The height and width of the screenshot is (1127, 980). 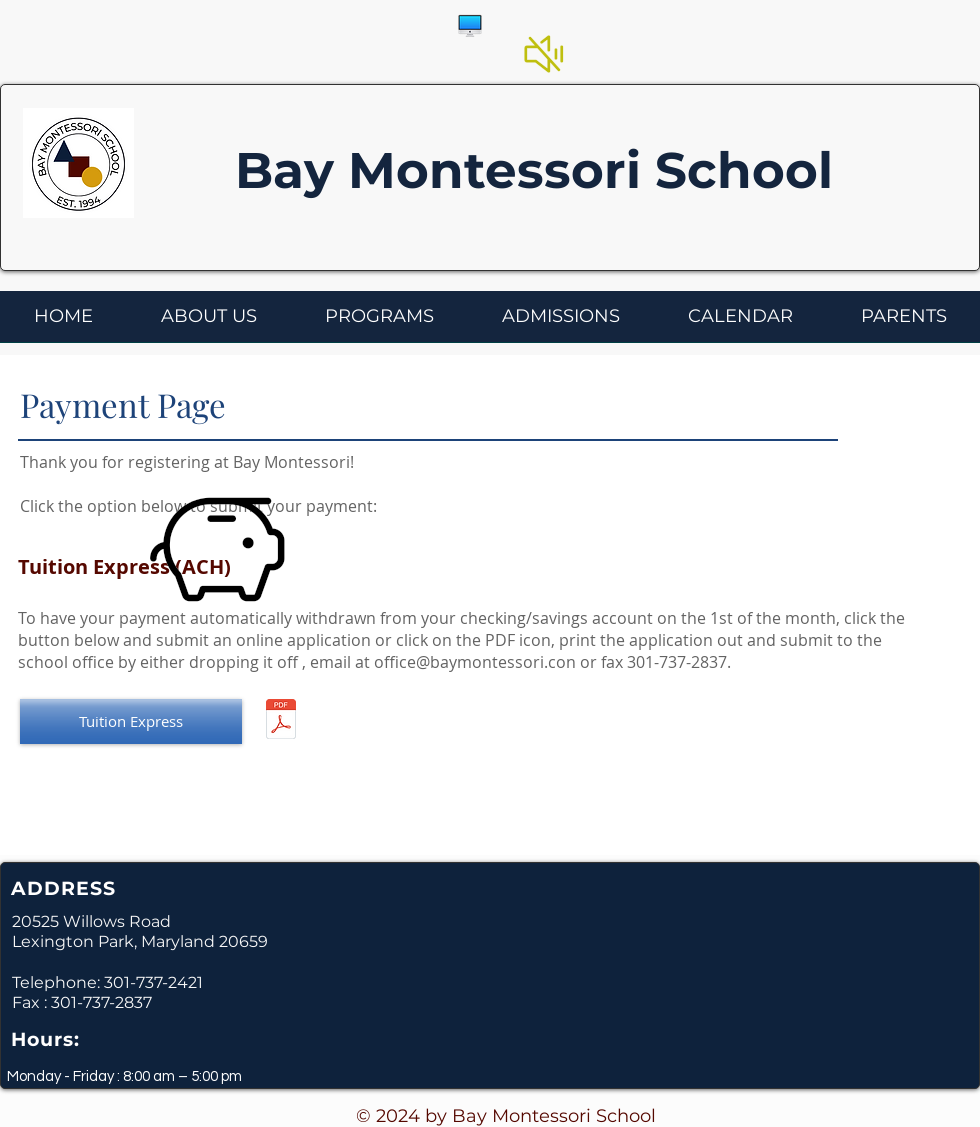 I want to click on mute audio, so click(x=543, y=54).